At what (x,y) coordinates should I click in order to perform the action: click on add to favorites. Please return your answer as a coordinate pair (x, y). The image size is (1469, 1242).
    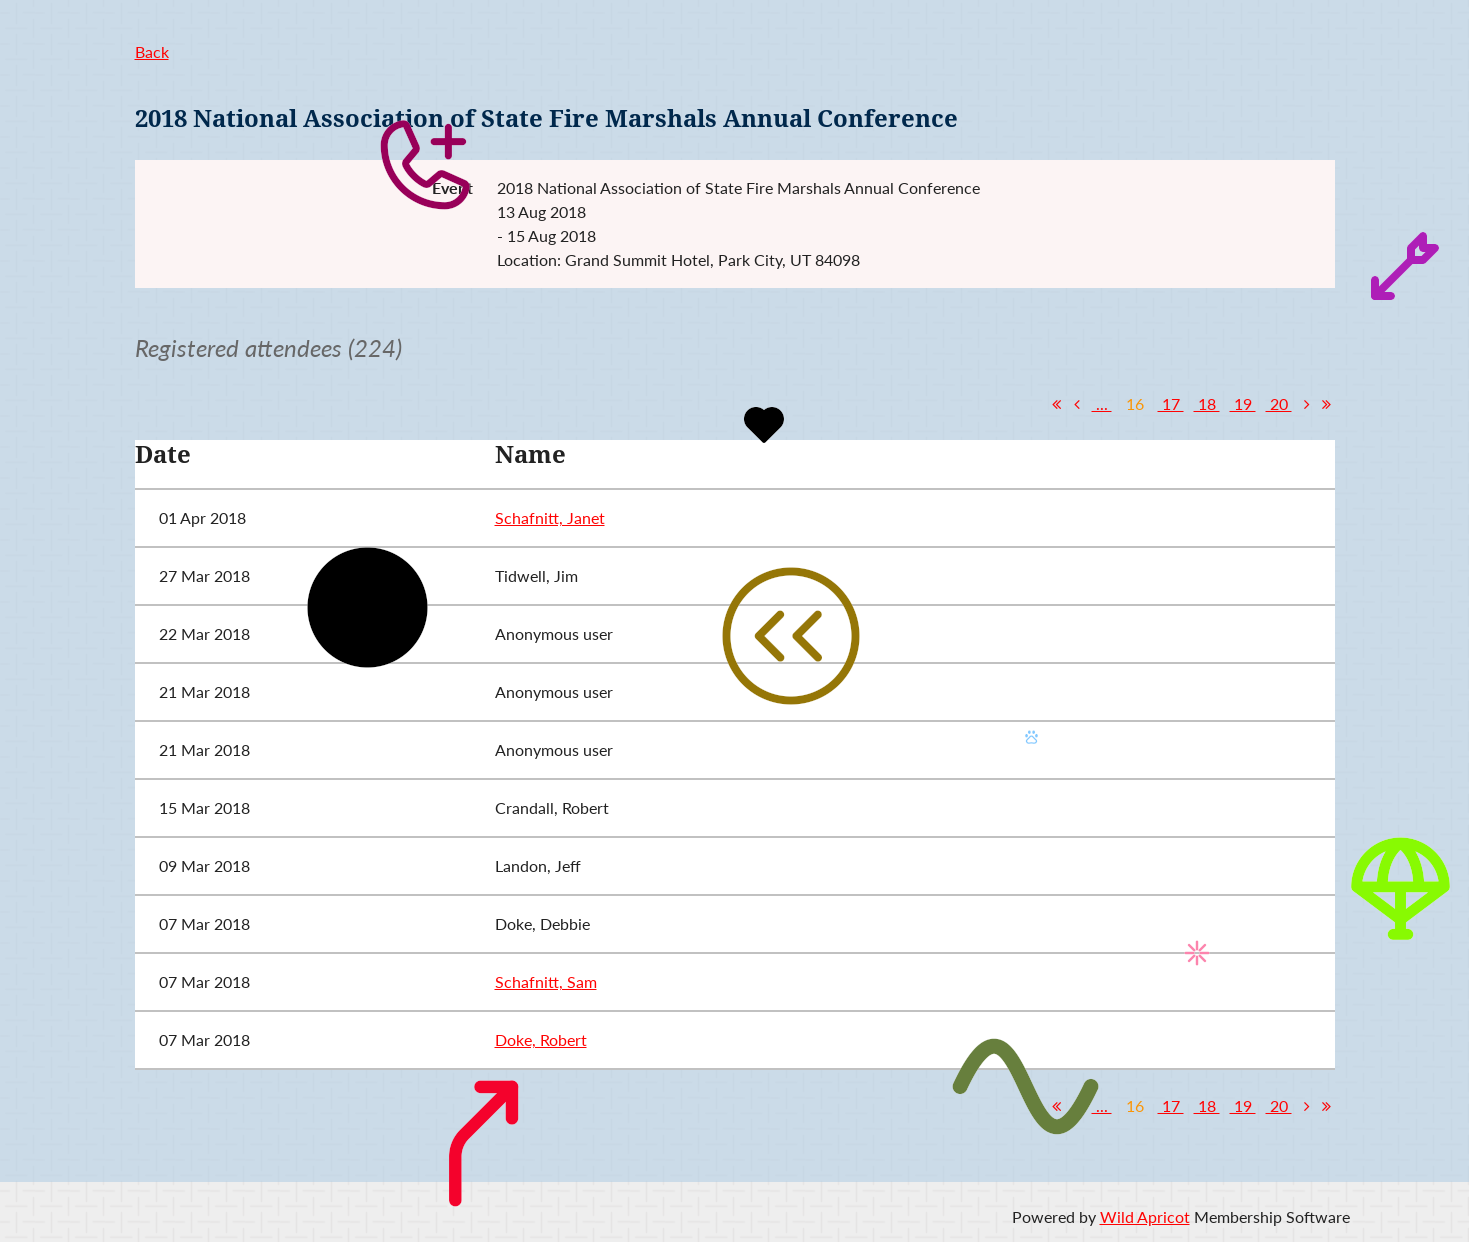
    Looking at the image, I should click on (764, 425).